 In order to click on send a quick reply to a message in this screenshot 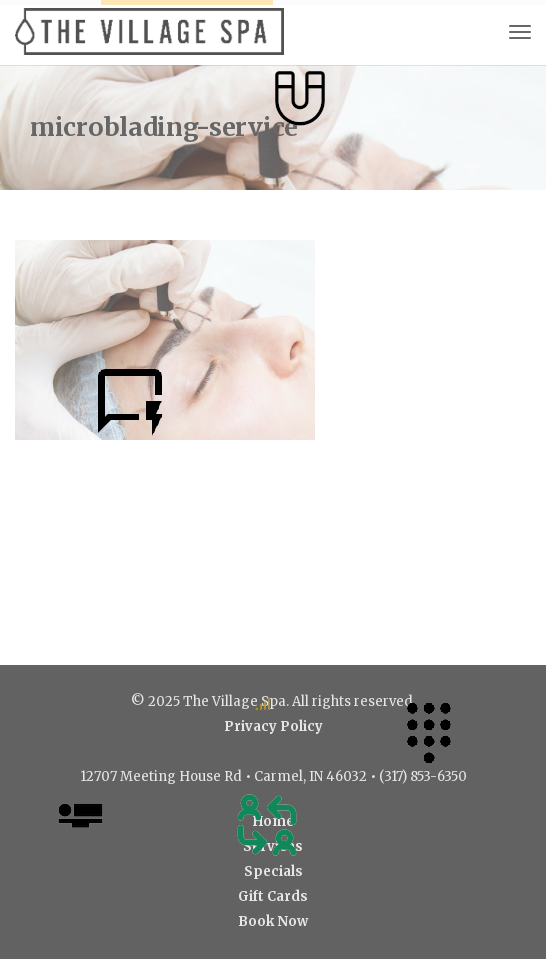, I will do `click(130, 401)`.